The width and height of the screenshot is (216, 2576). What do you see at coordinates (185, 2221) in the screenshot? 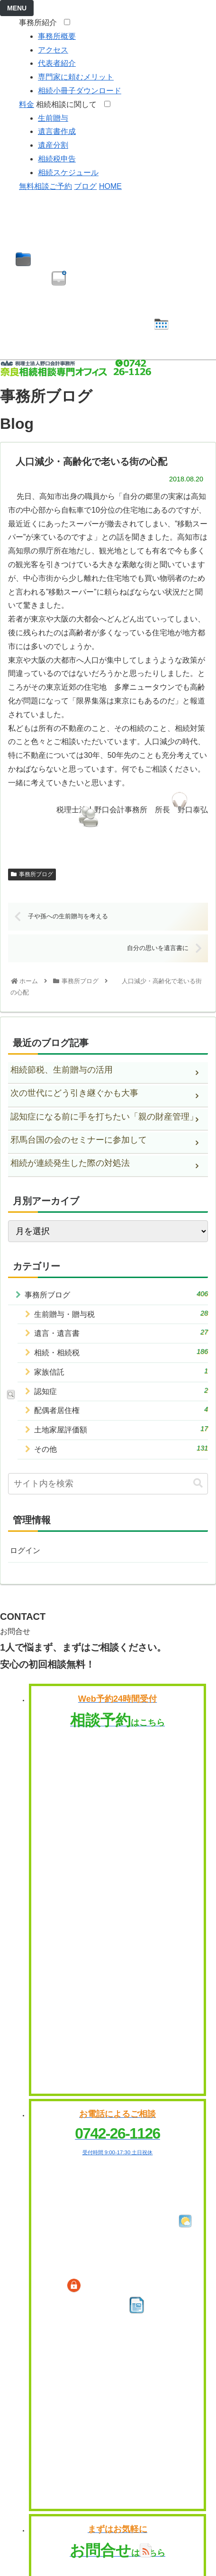
I see `open the weather app` at bounding box center [185, 2221].